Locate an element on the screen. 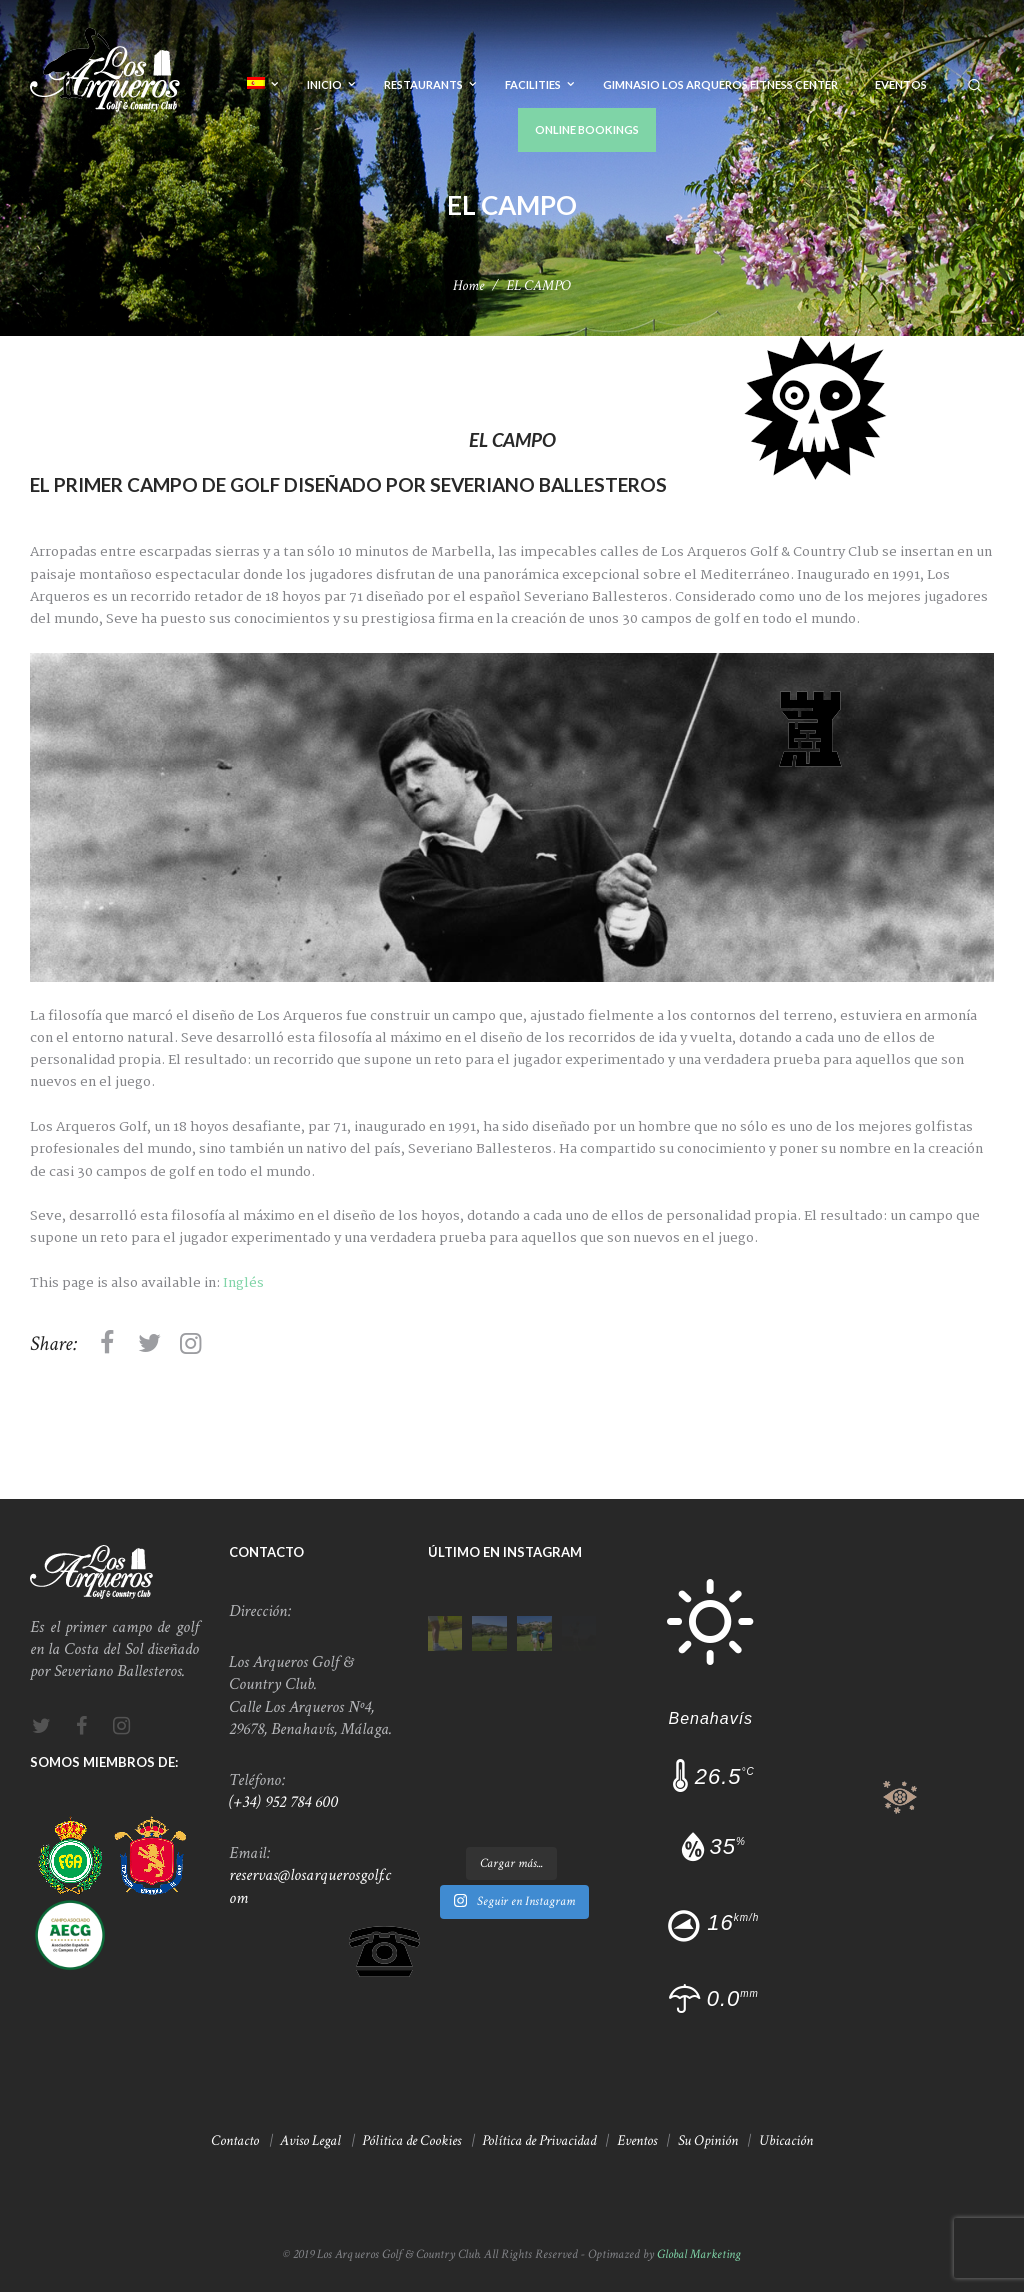  access tower defense or castle-building game mode is located at coordinates (810, 729).